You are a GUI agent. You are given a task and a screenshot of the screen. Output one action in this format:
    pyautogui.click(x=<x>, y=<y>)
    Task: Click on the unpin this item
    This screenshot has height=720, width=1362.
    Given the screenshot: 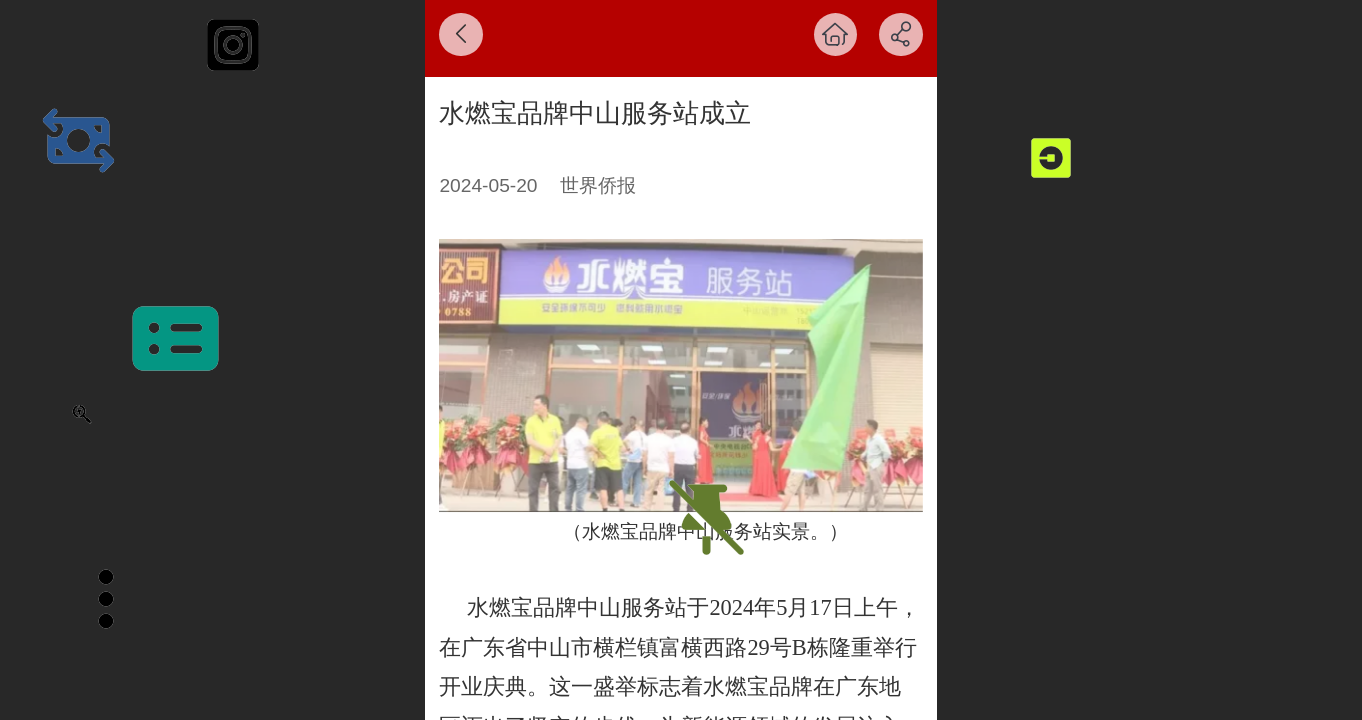 What is the action you would take?
    pyautogui.click(x=706, y=517)
    